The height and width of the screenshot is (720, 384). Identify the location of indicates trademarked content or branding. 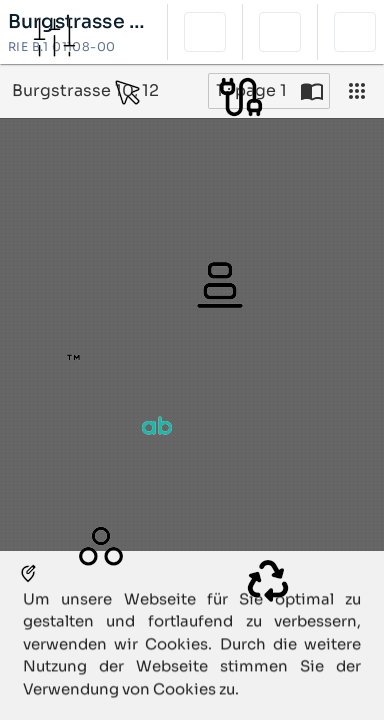
(73, 357).